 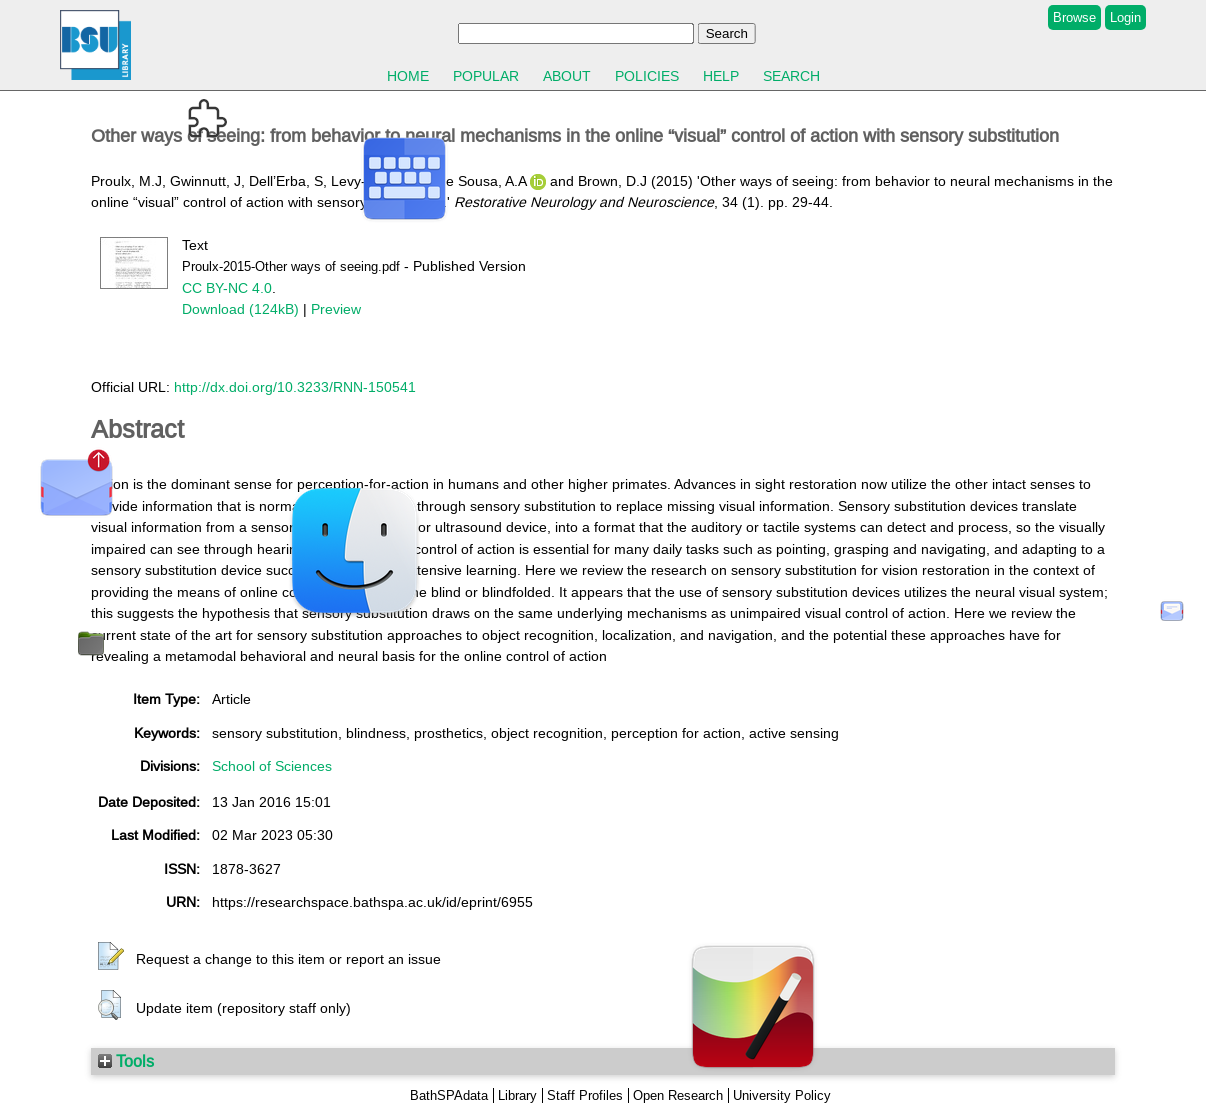 What do you see at coordinates (753, 1007) in the screenshot?
I see `launch winetricks application` at bounding box center [753, 1007].